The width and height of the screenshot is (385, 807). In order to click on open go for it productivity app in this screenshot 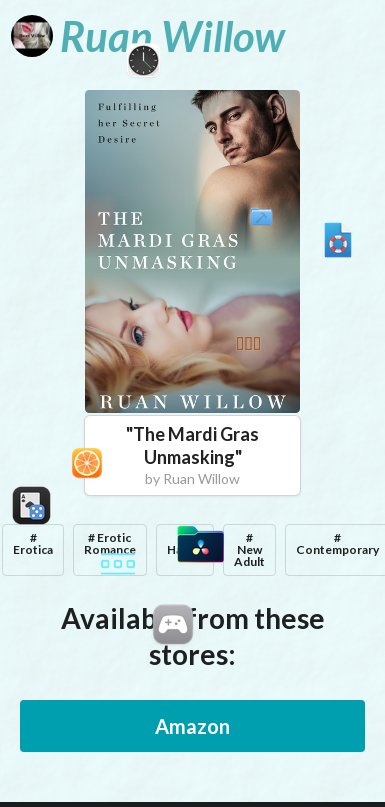, I will do `click(143, 60)`.